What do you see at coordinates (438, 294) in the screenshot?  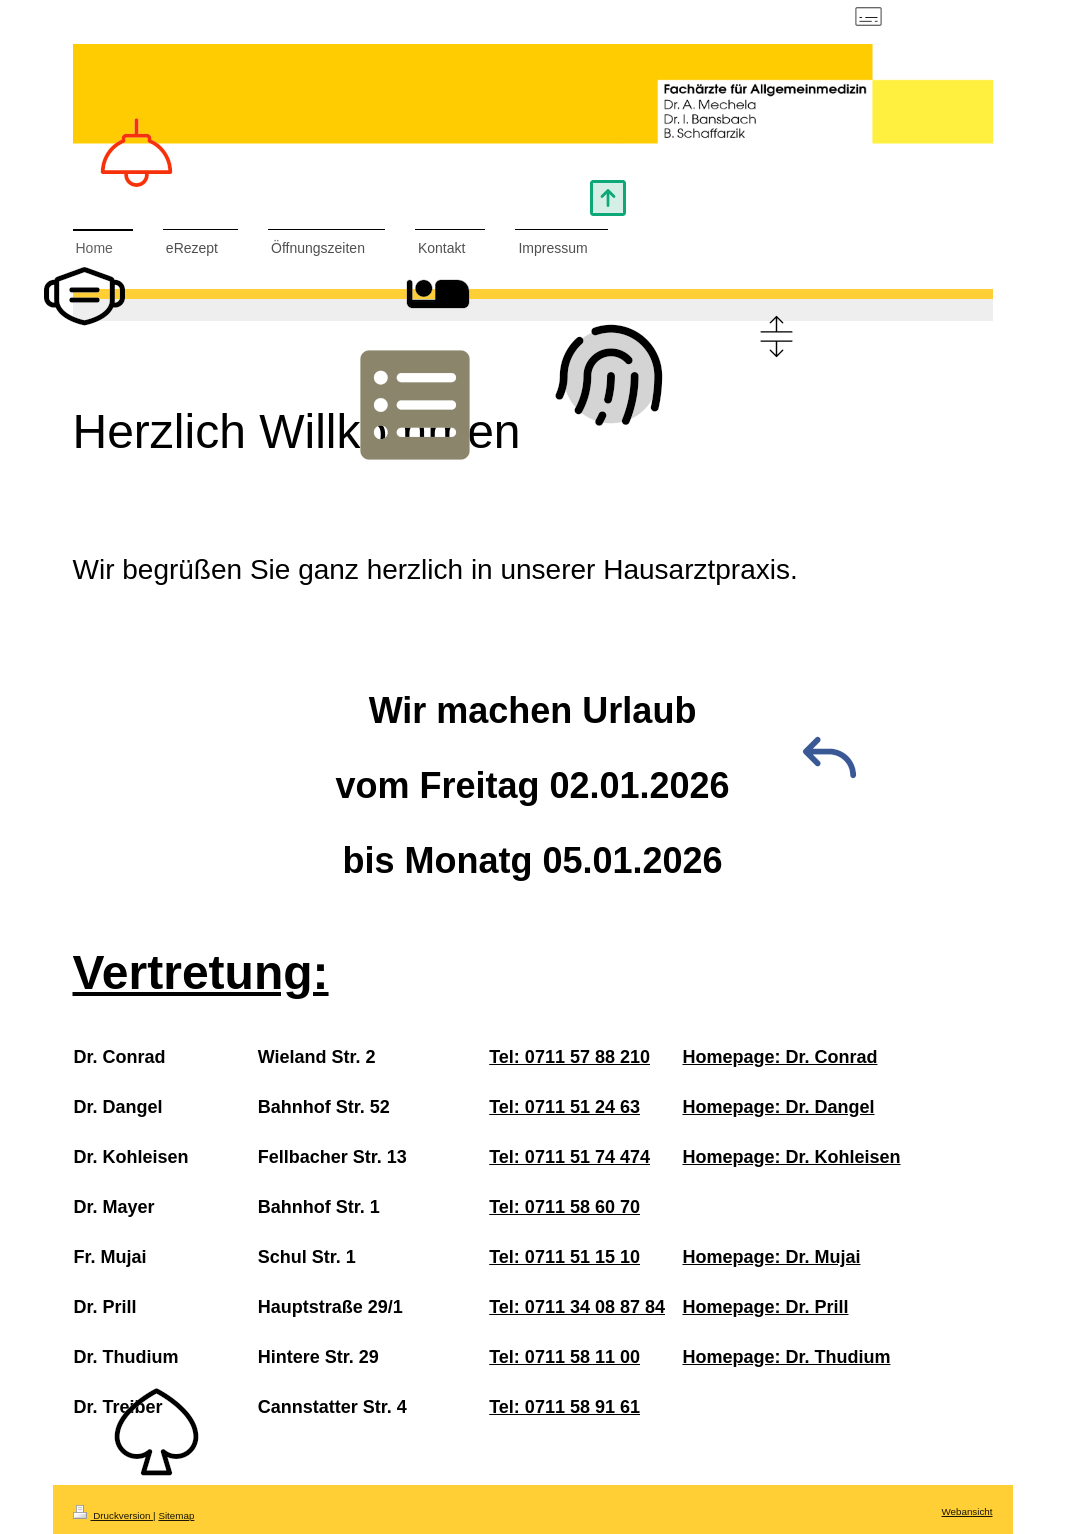 I see `select a lie-flat or suite seat option` at bounding box center [438, 294].